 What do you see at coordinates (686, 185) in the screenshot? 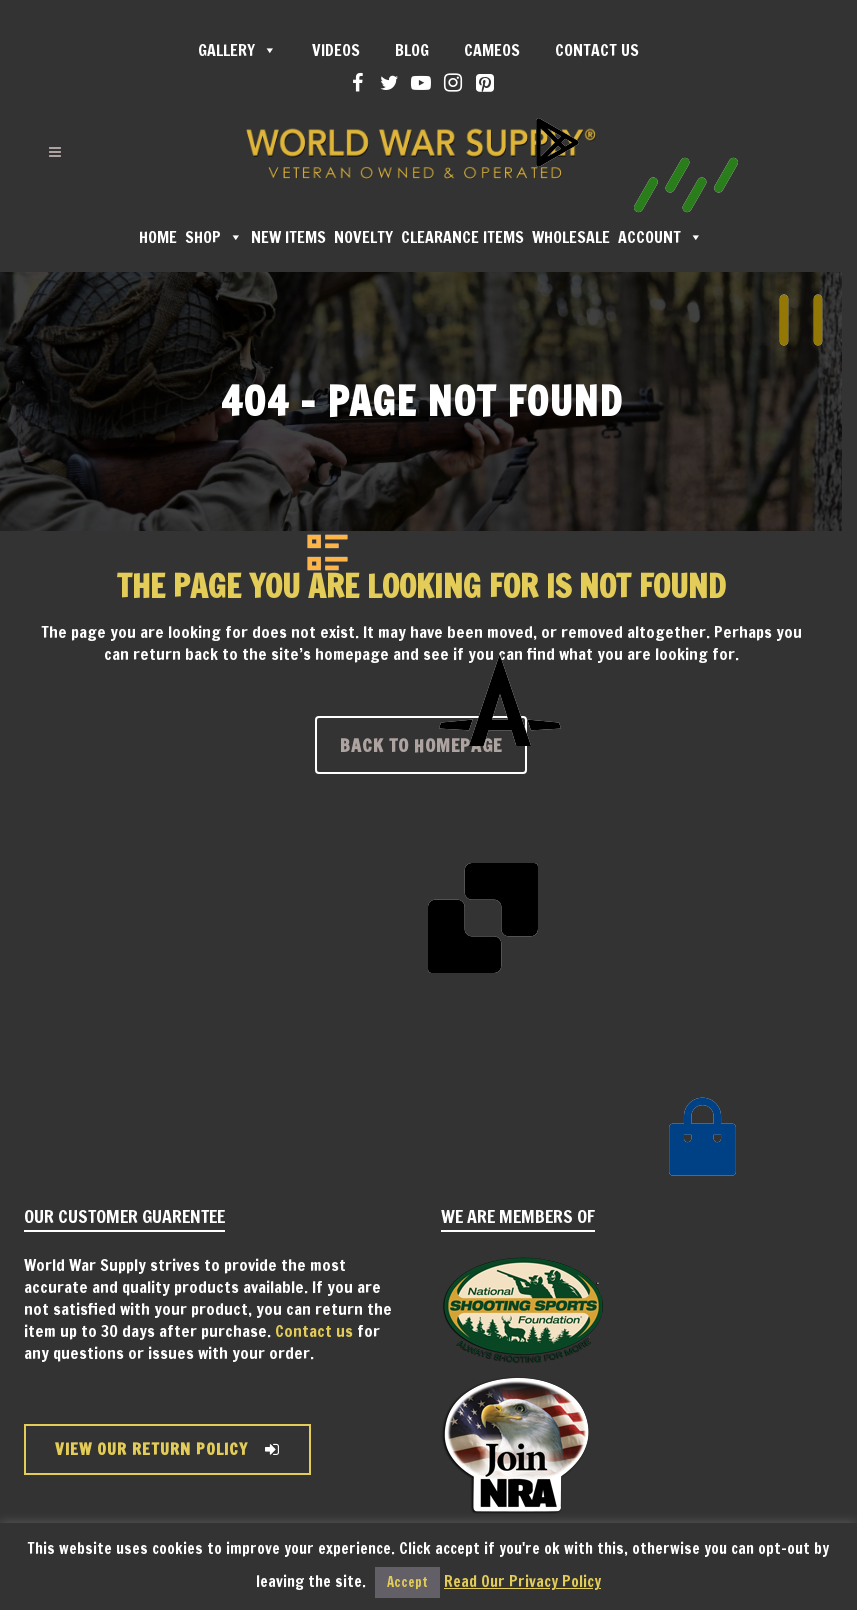
I see `drizzle ORM logo` at bounding box center [686, 185].